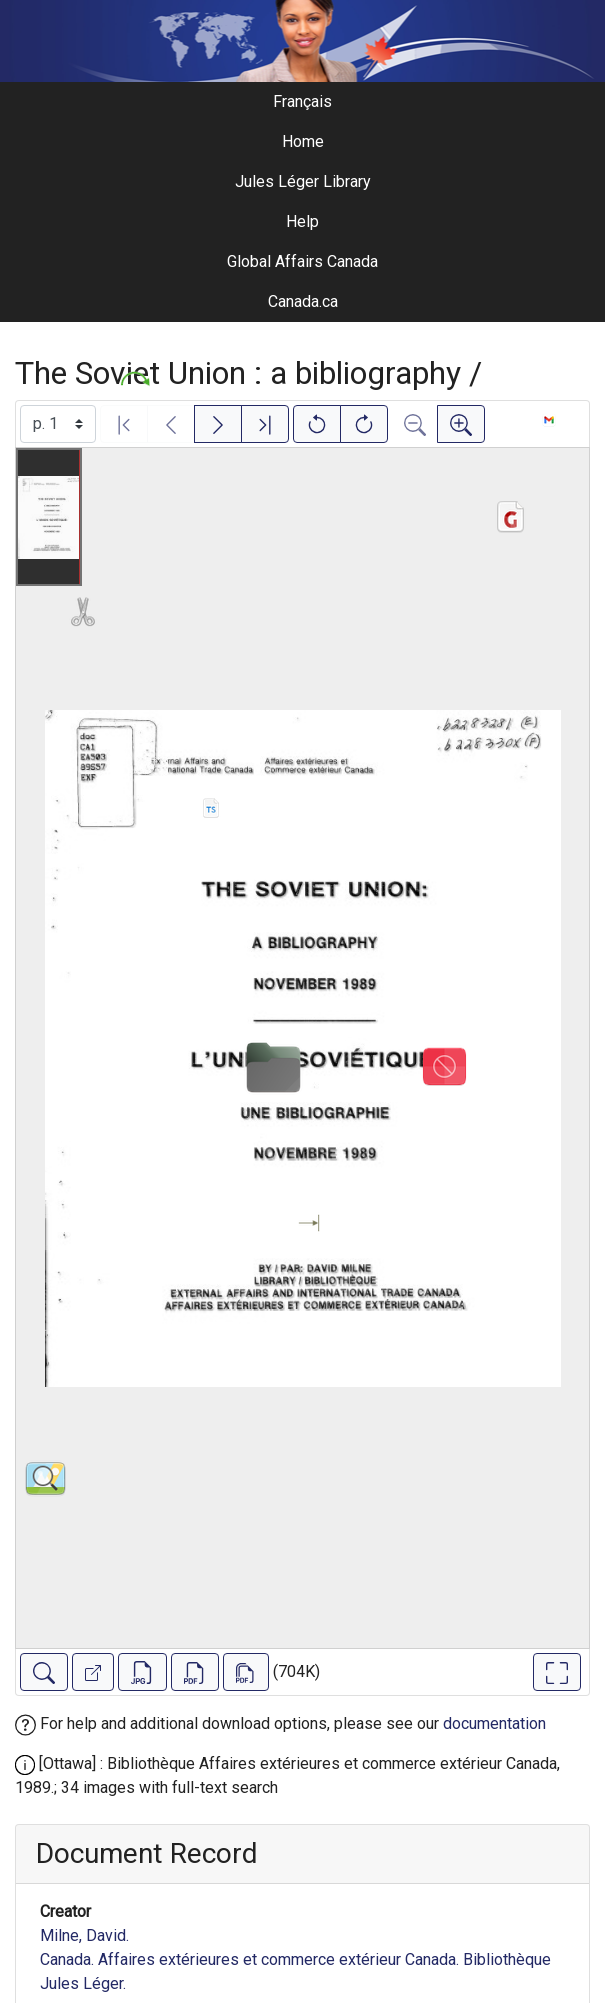 The width and height of the screenshot is (605, 2003). I want to click on cut selected content to clipboard, so click(83, 612).